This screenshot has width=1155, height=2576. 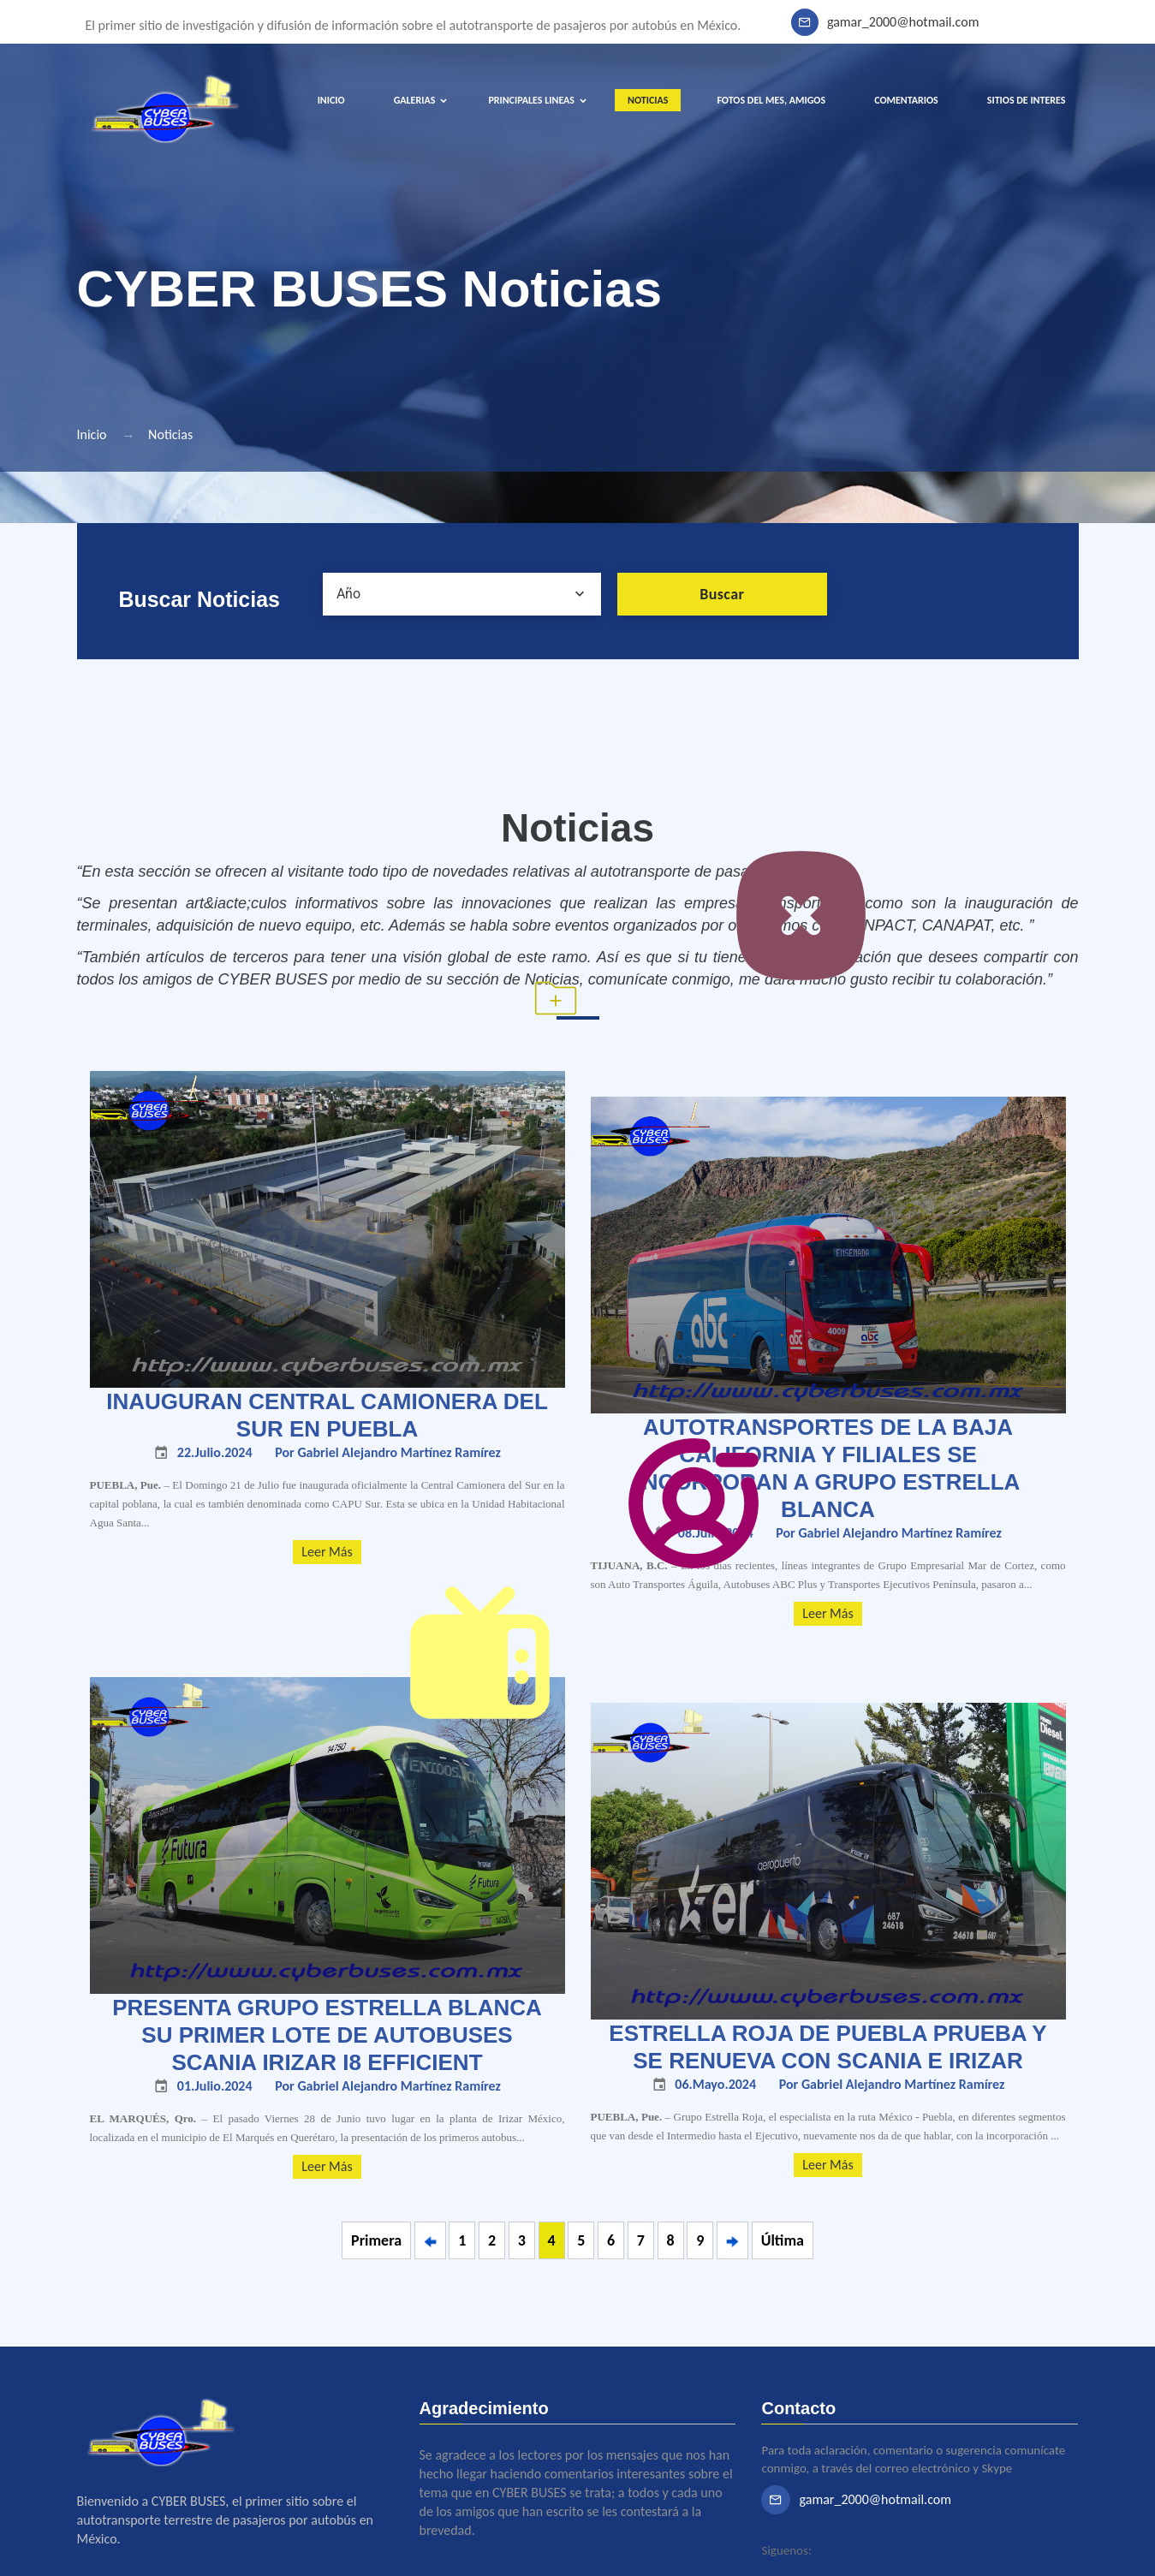 What do you see at coordinates (801, 915) in the screenshot?
I see `close or dismiss a modal window` at bounding box center [801, 915].